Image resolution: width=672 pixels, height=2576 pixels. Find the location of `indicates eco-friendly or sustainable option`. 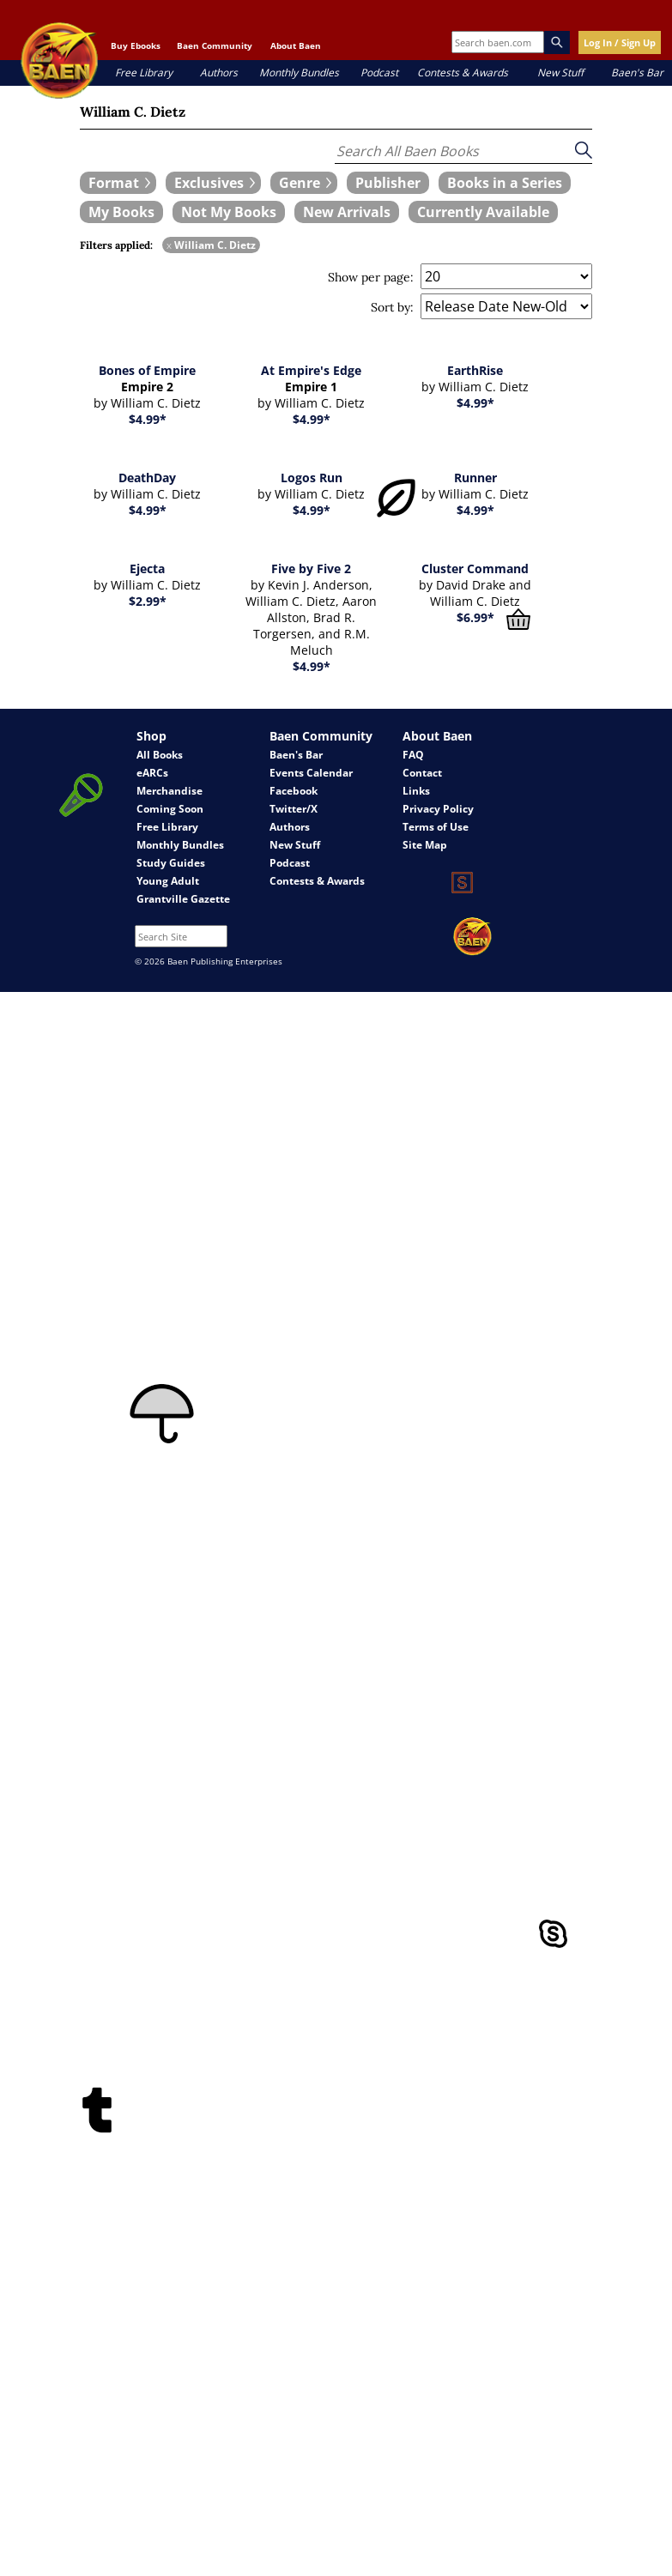

indicates eco-friendly or sustainable option is located at coordinates (396, 498).